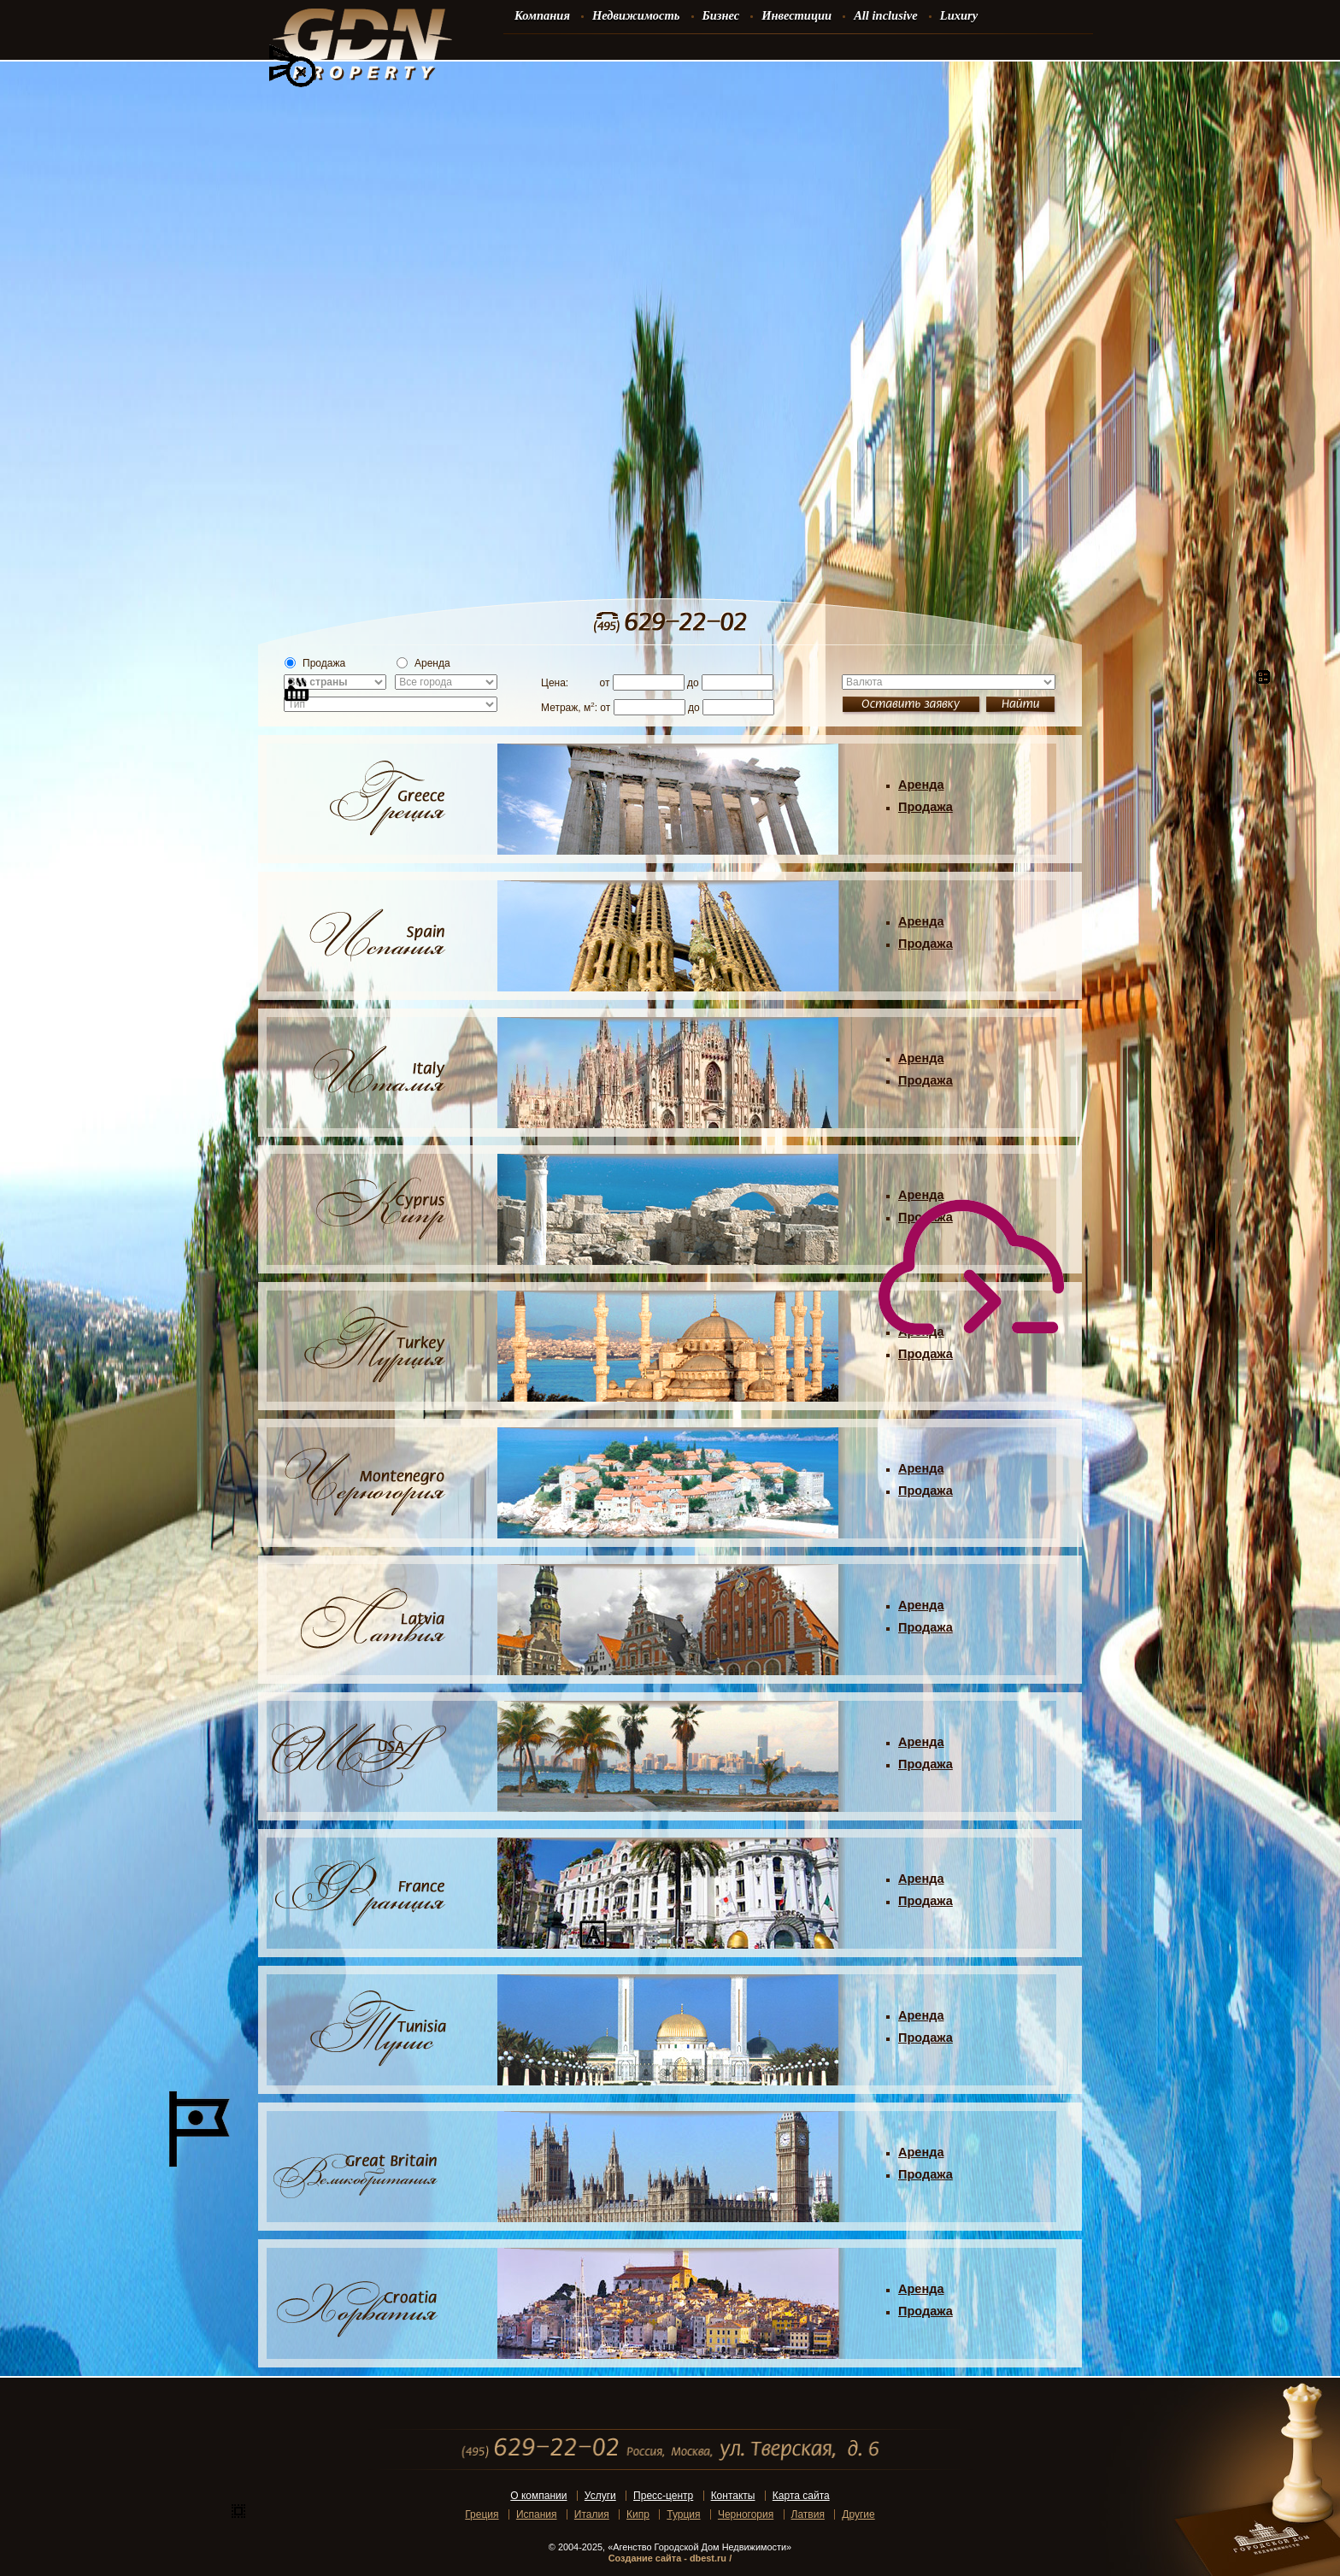 This screenshot has width=1340, height=2576. What do you see at coordinates (593, 1934) in the screenshot?
I see `download or install new fonts` at bounding box center [593, 1934].